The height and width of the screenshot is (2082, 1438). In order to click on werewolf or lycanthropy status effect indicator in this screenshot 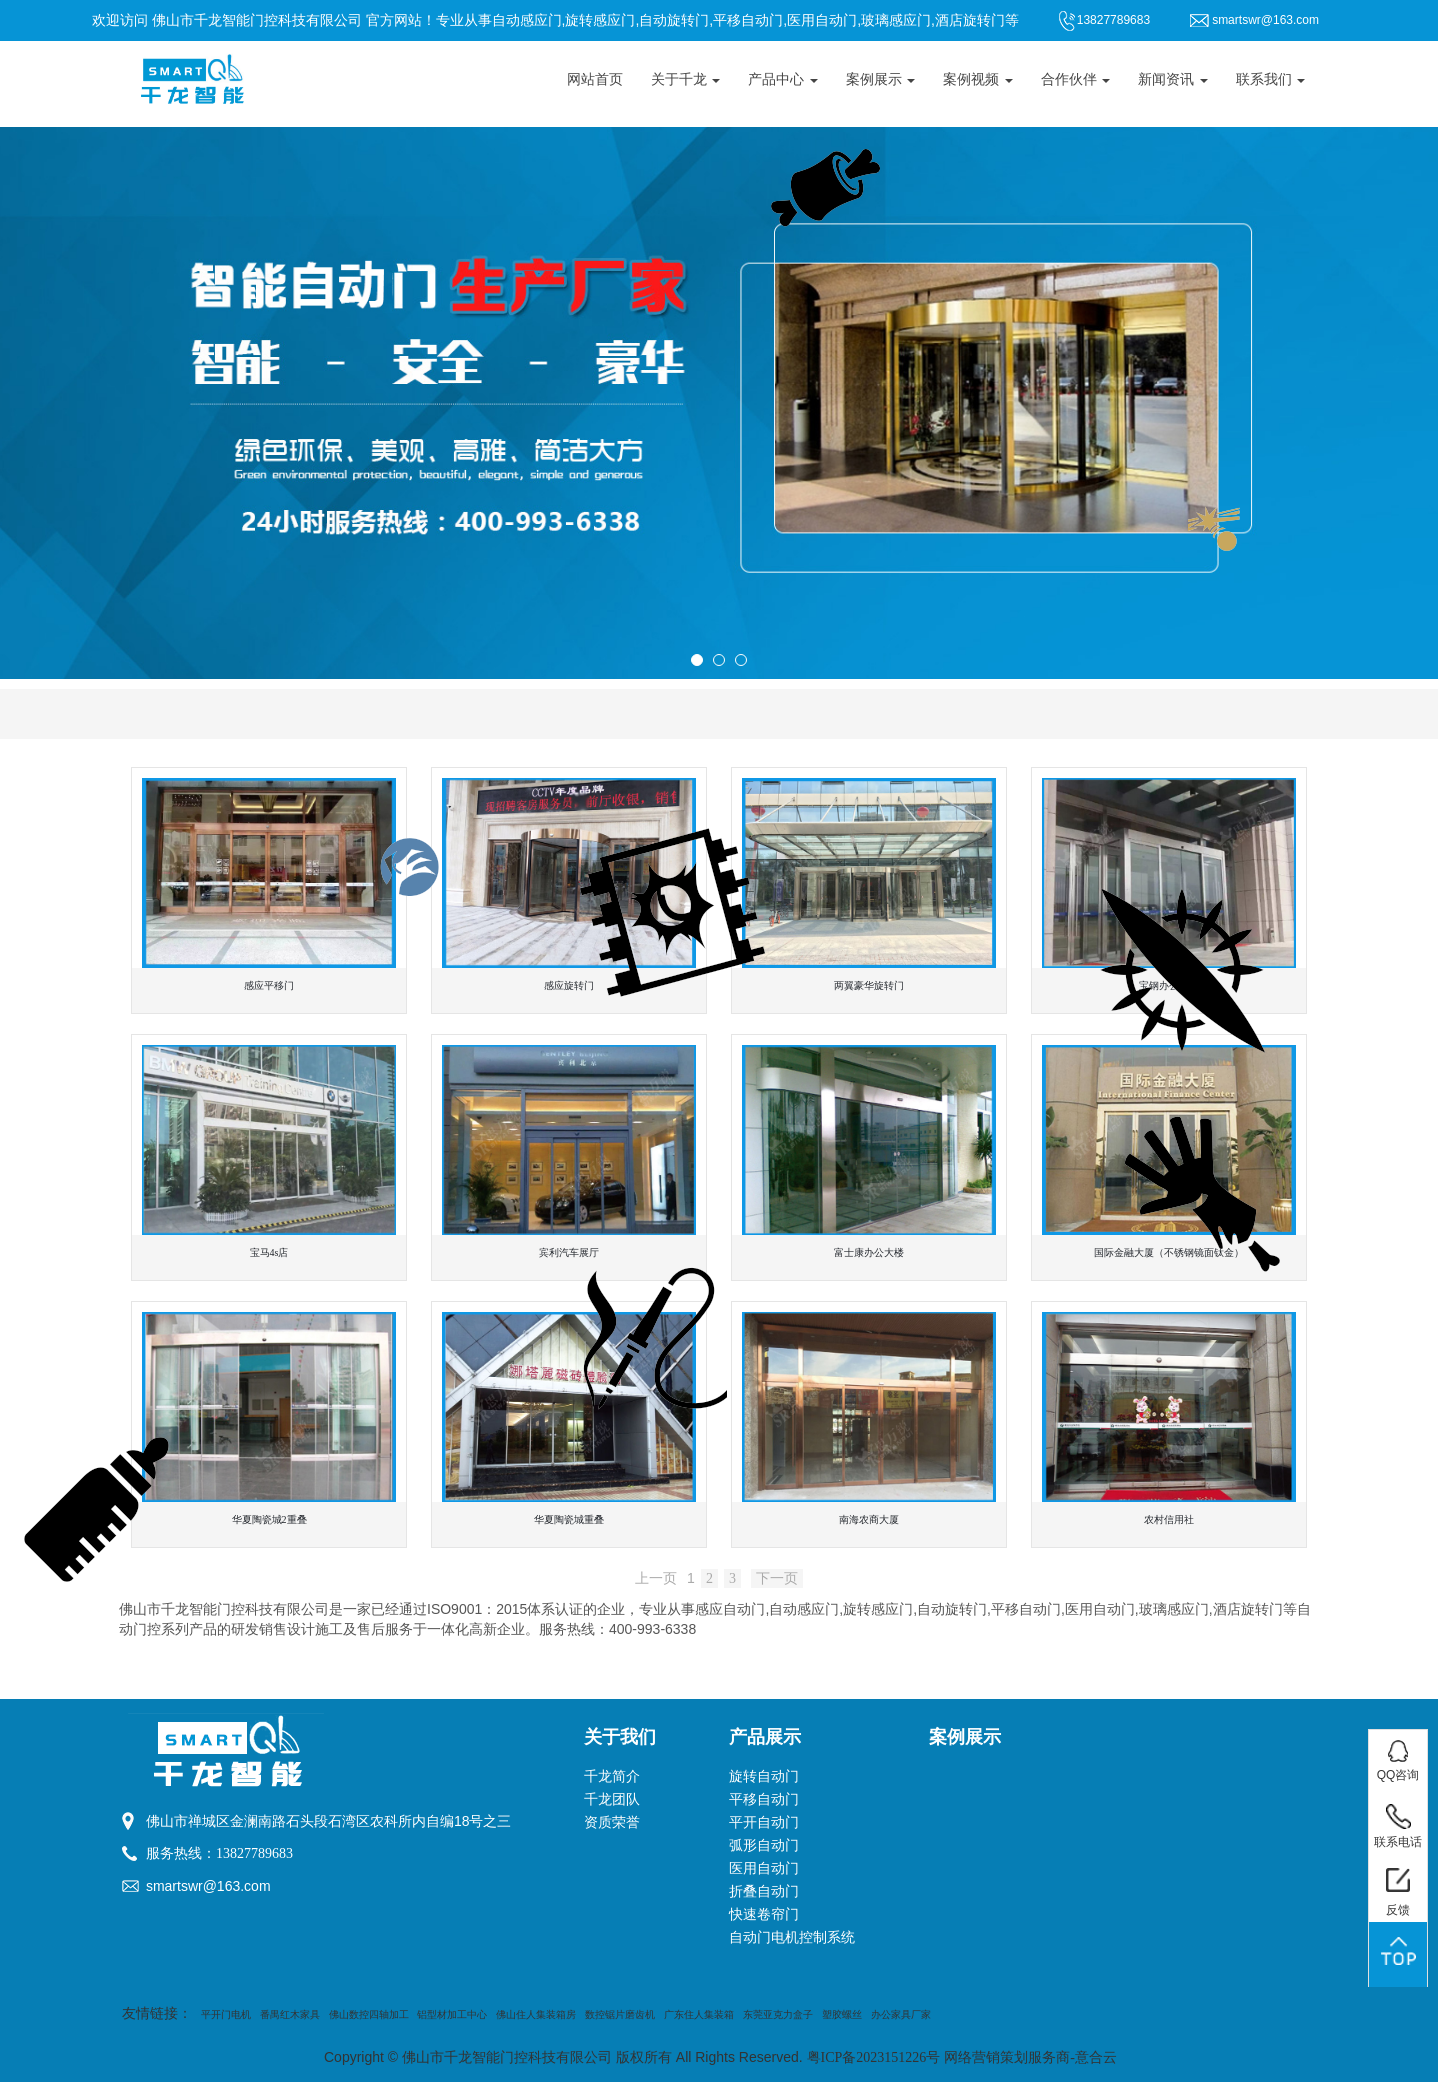, I will do `click(409, 866)`.